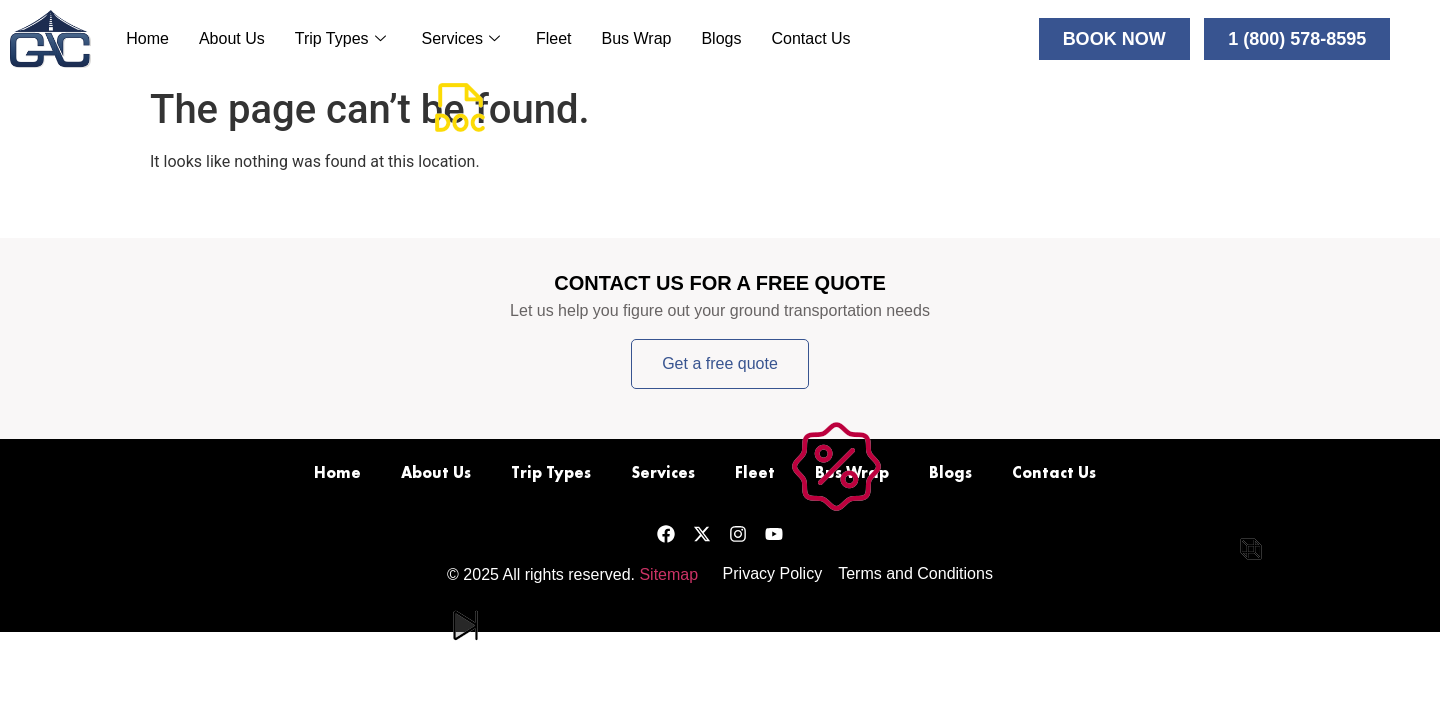 The image size is (1440, 720). I want to click on view 3D model or object, so click(1251, 549).